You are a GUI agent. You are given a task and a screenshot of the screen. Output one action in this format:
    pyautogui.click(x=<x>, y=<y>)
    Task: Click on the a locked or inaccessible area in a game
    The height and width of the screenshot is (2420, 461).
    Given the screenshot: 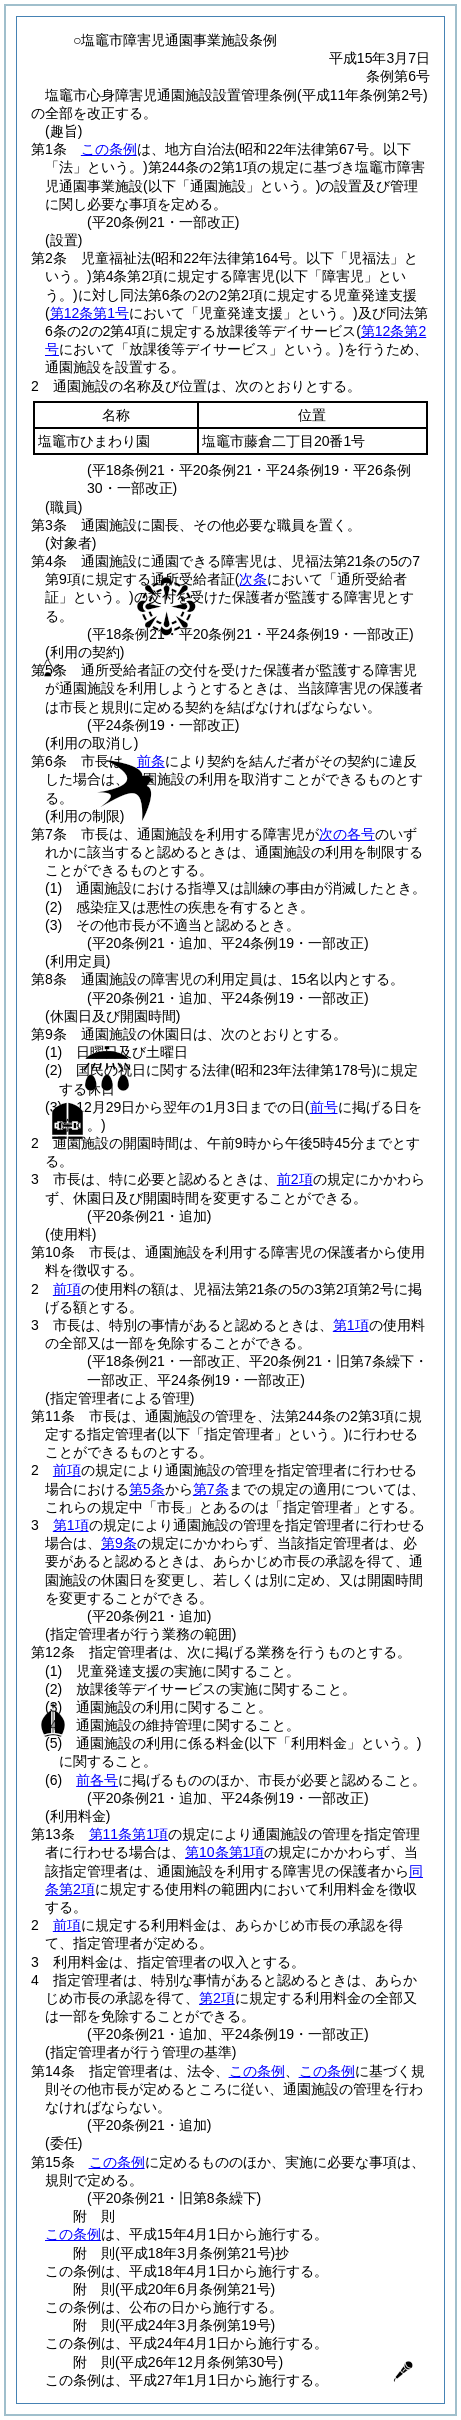 What is the action you would take?
    pyautogui.click(x=67, y=1119)
    